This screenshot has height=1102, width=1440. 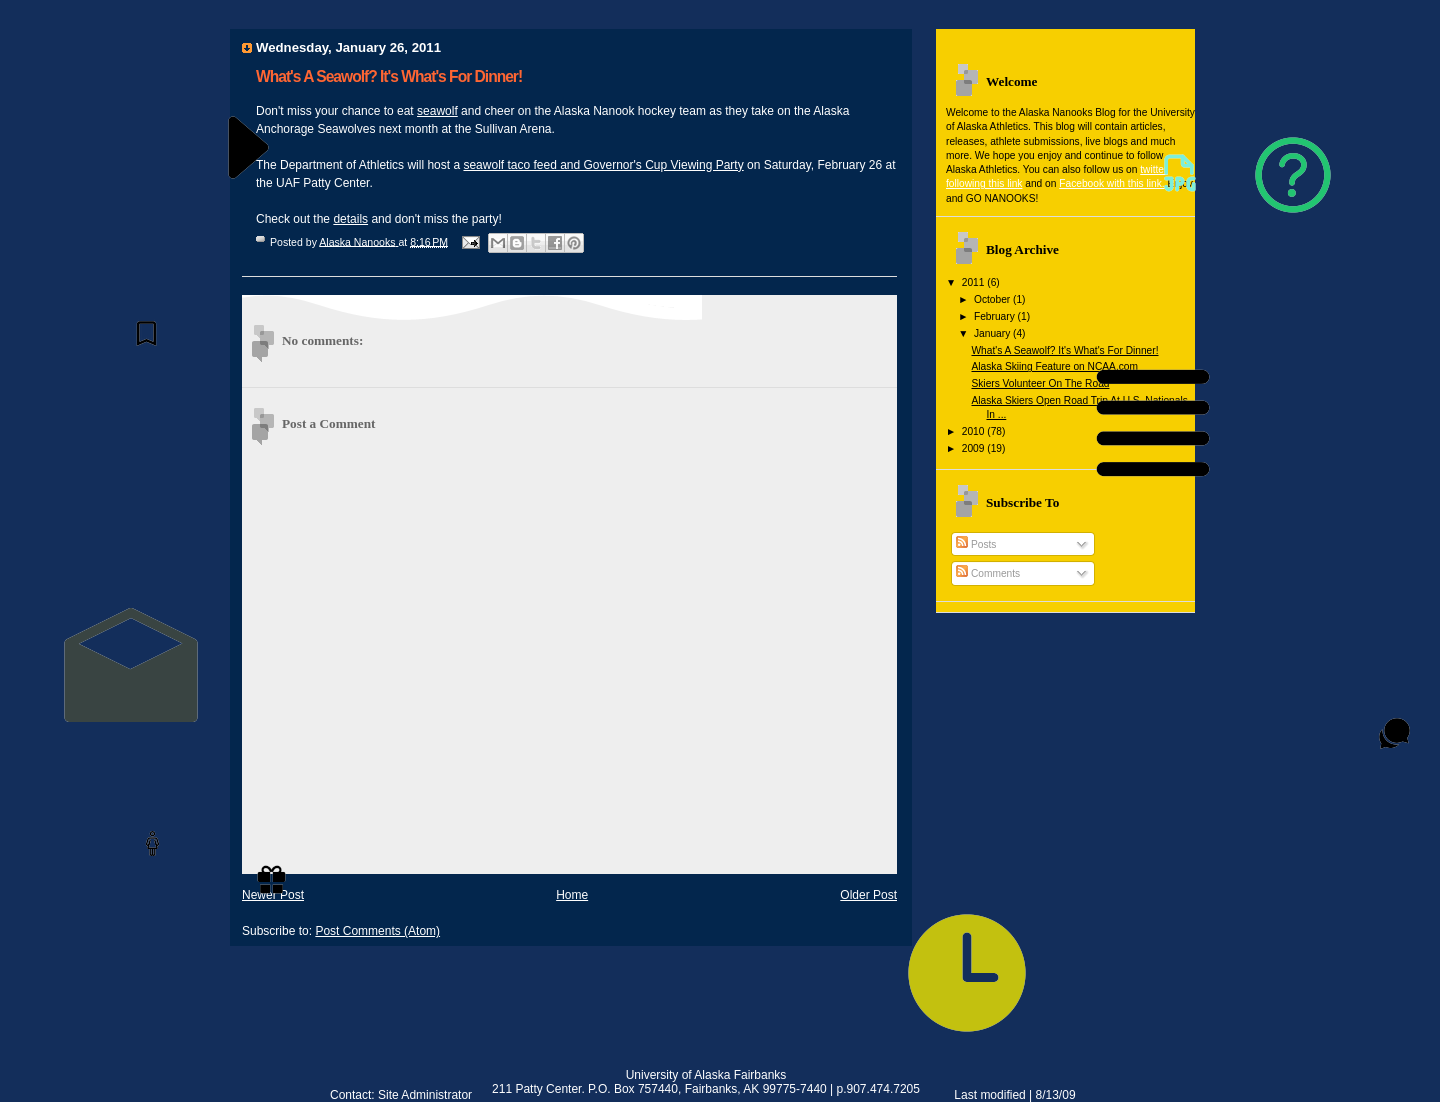 What do you see at coordinates (1179, 173) in the screenshot?
I see `indicates a JPG image file type` at bounding box center [1179, 173].